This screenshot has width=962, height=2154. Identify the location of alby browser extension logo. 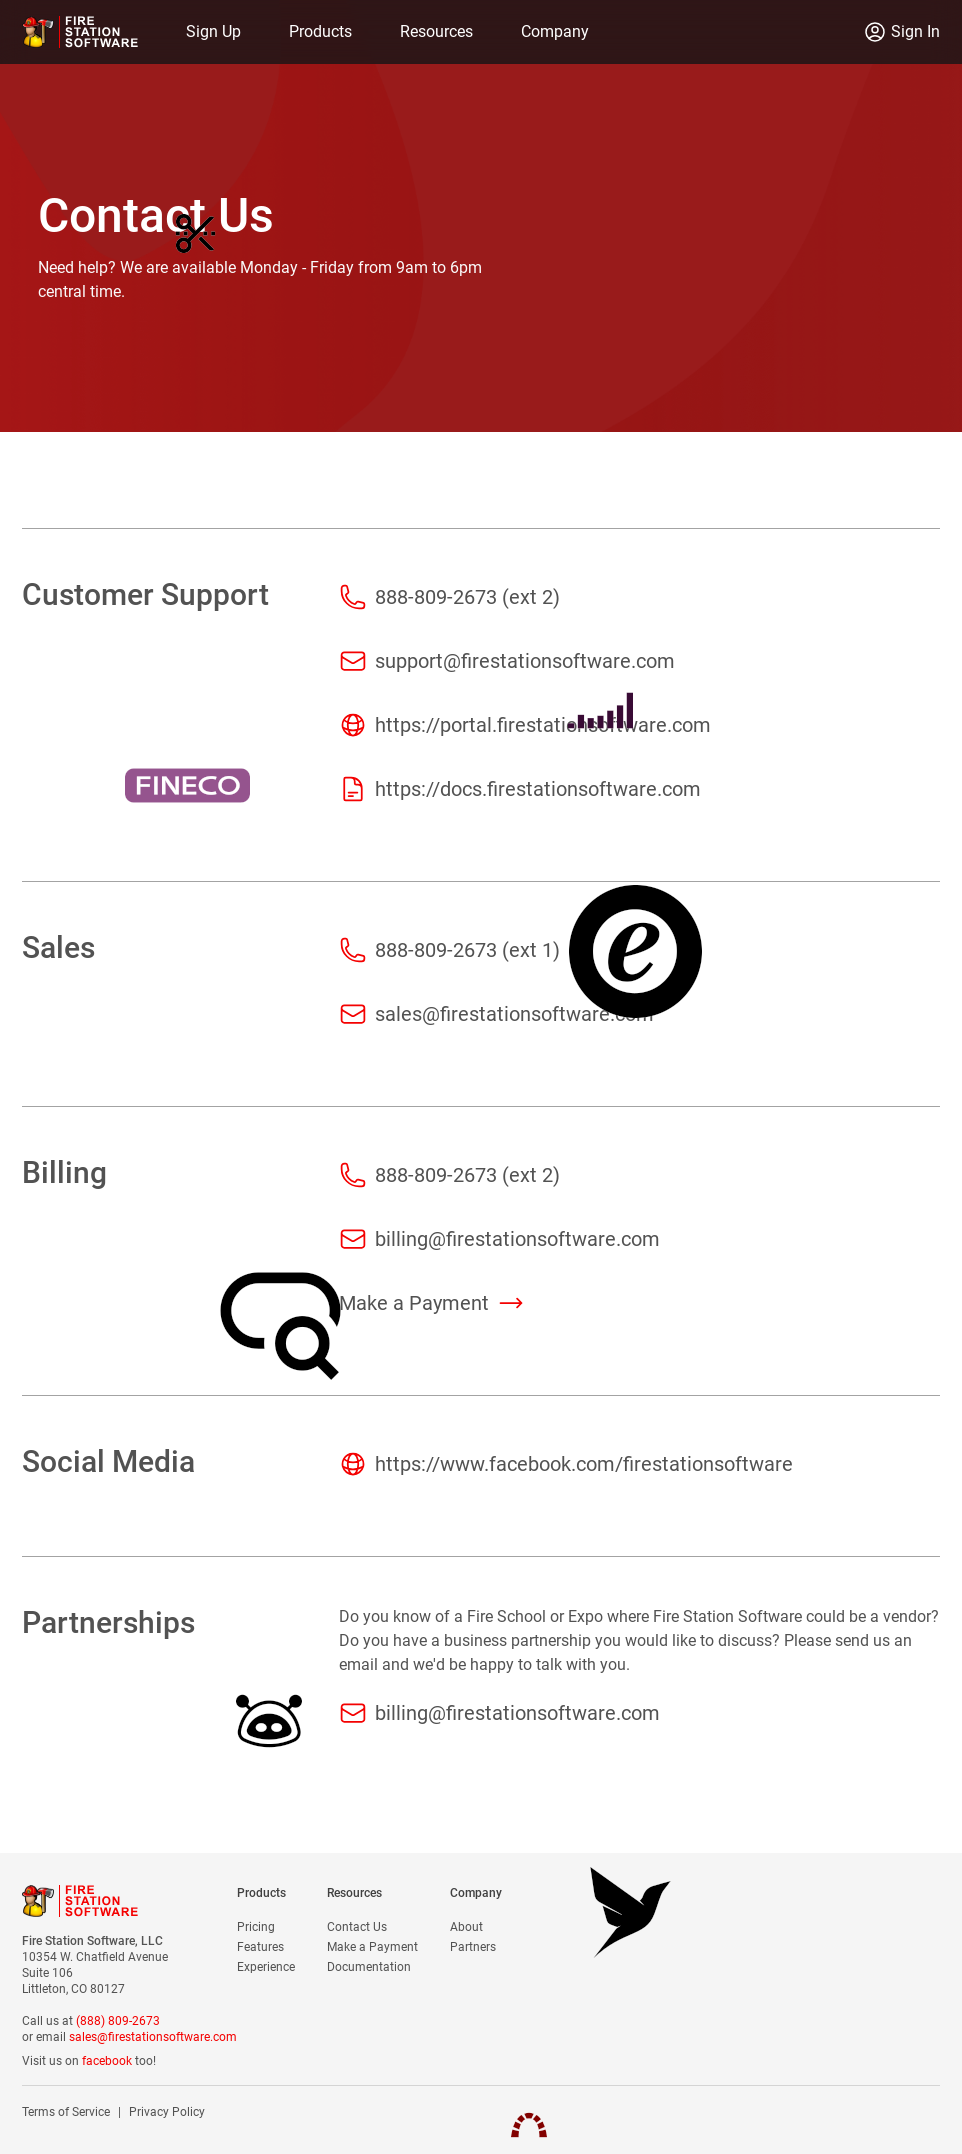
(269, 1721).